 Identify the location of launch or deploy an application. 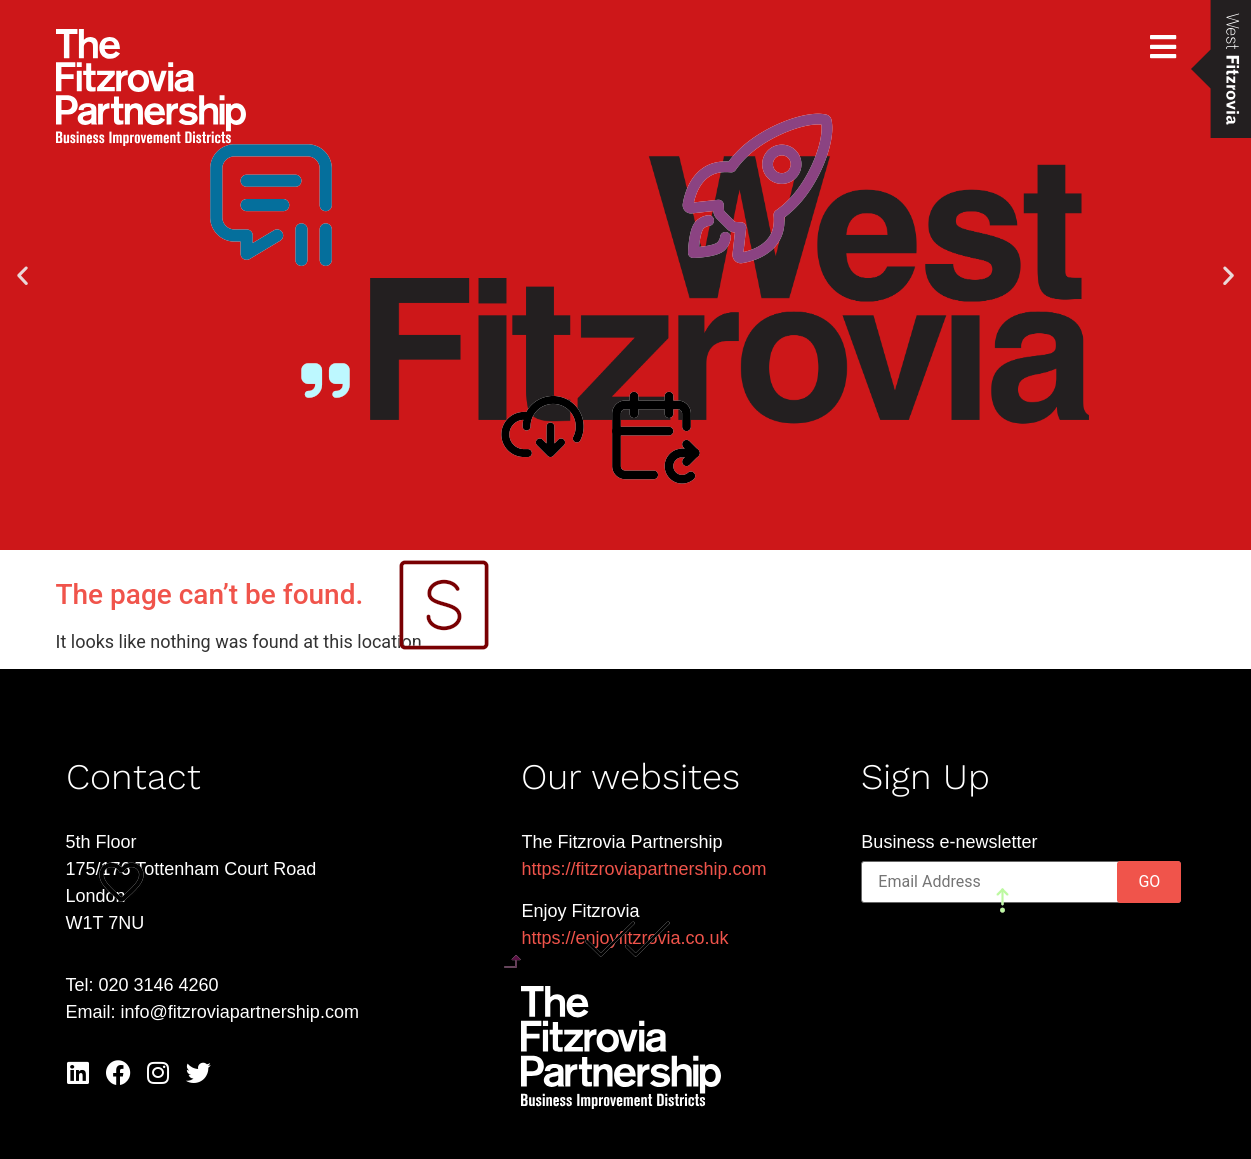
(757, 188).